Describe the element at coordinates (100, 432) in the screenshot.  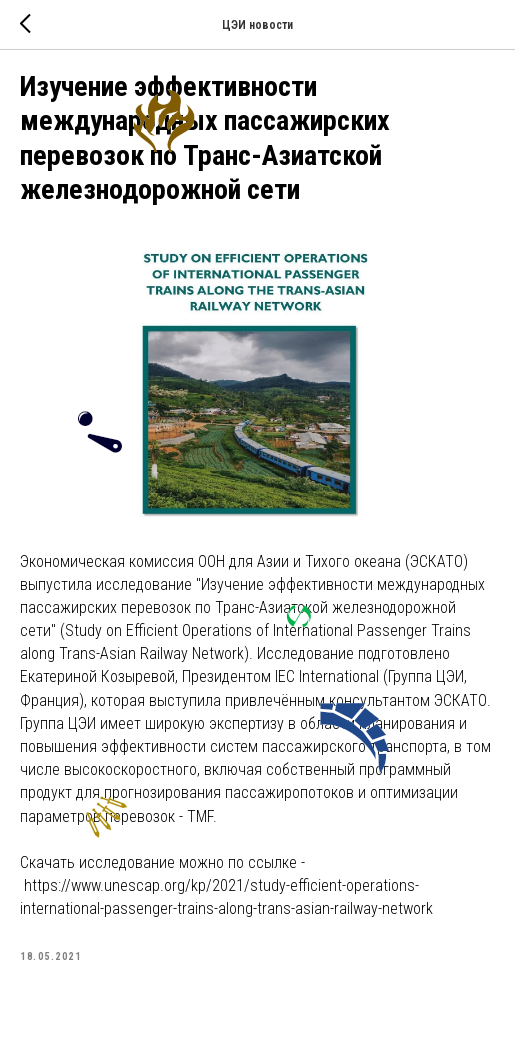
I see `play pinball game` at that location.